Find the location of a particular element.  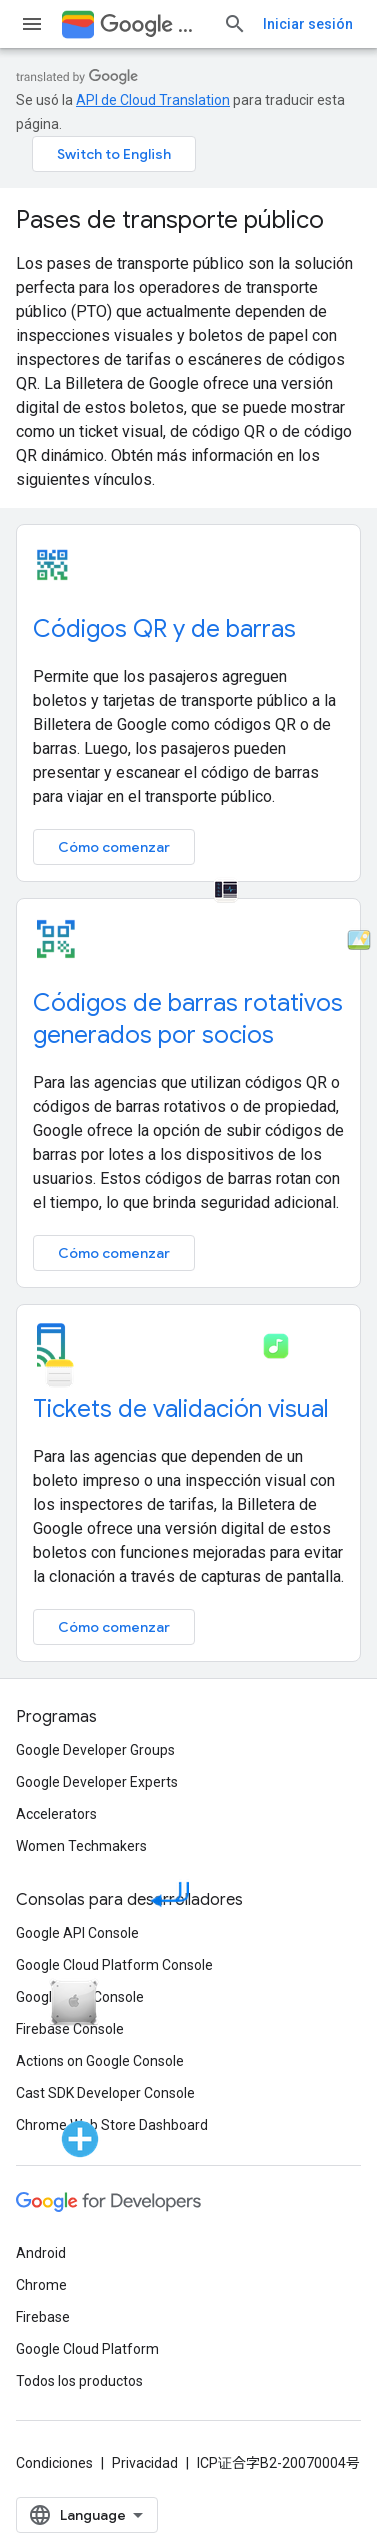

open gnome photos app is located at coordinates (359, 940).